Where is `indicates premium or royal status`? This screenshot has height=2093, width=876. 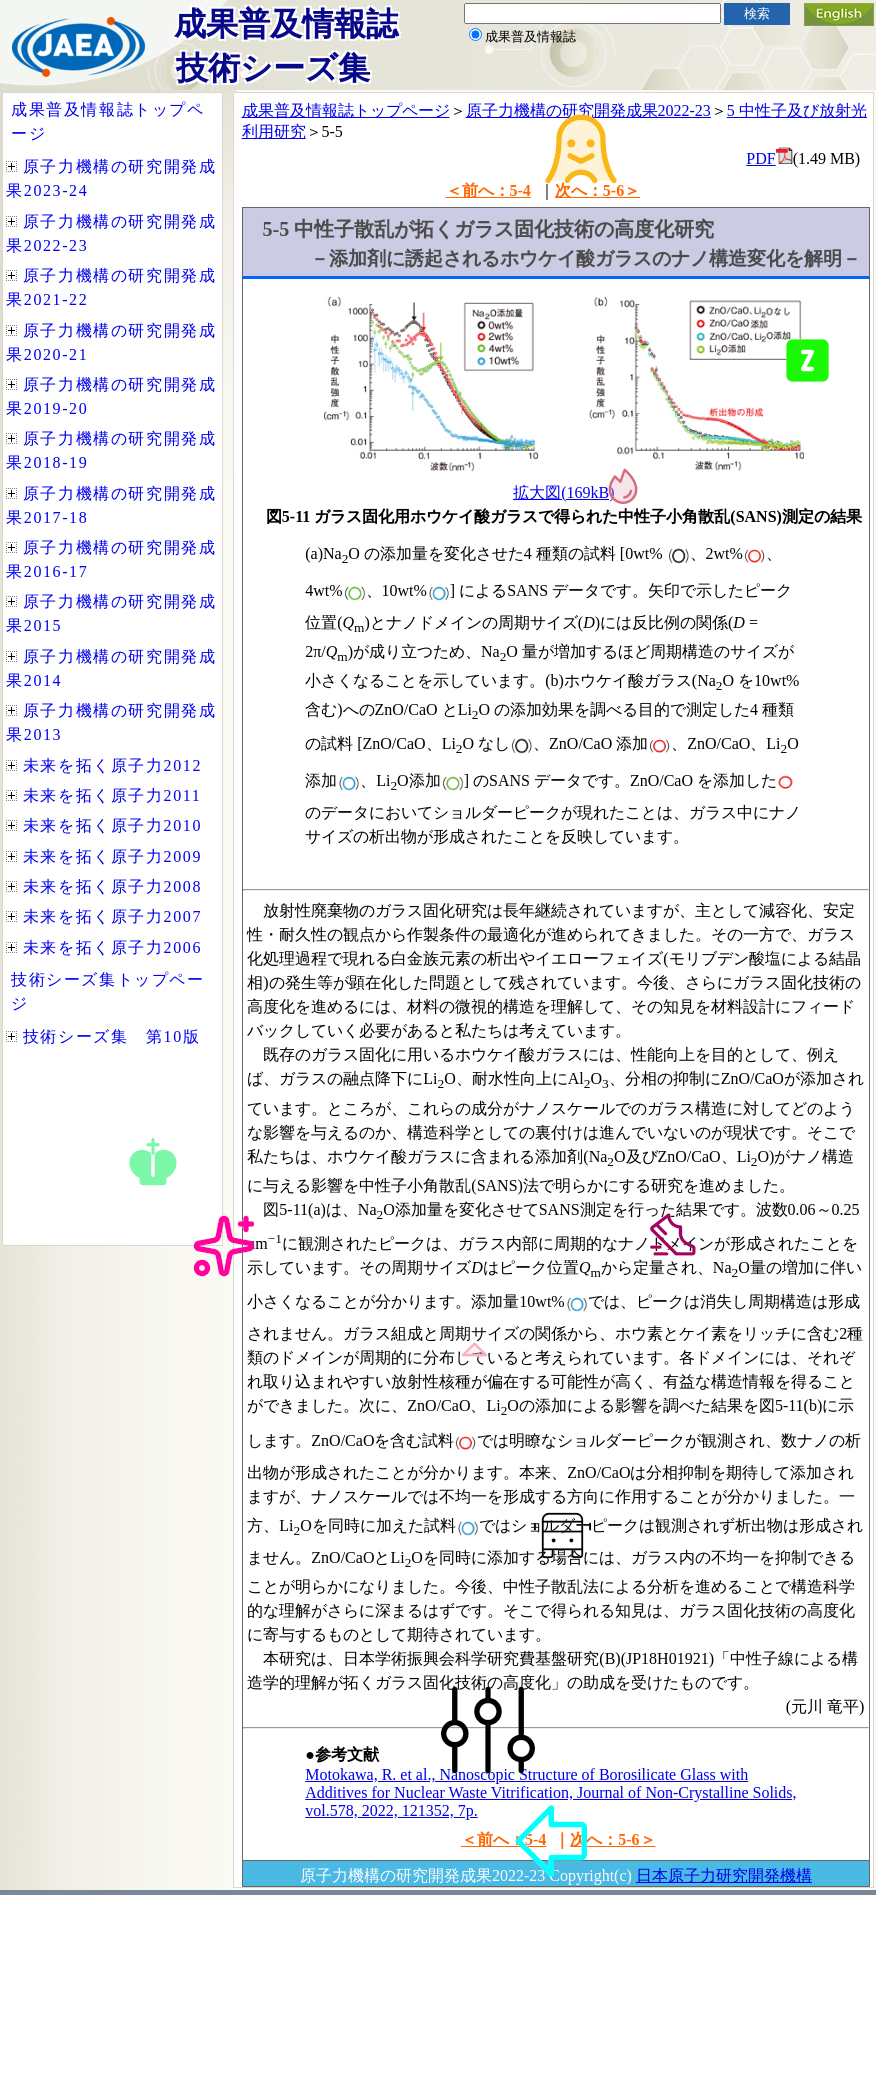 indicates premium or royal status is located at coordinates (153, 1165).